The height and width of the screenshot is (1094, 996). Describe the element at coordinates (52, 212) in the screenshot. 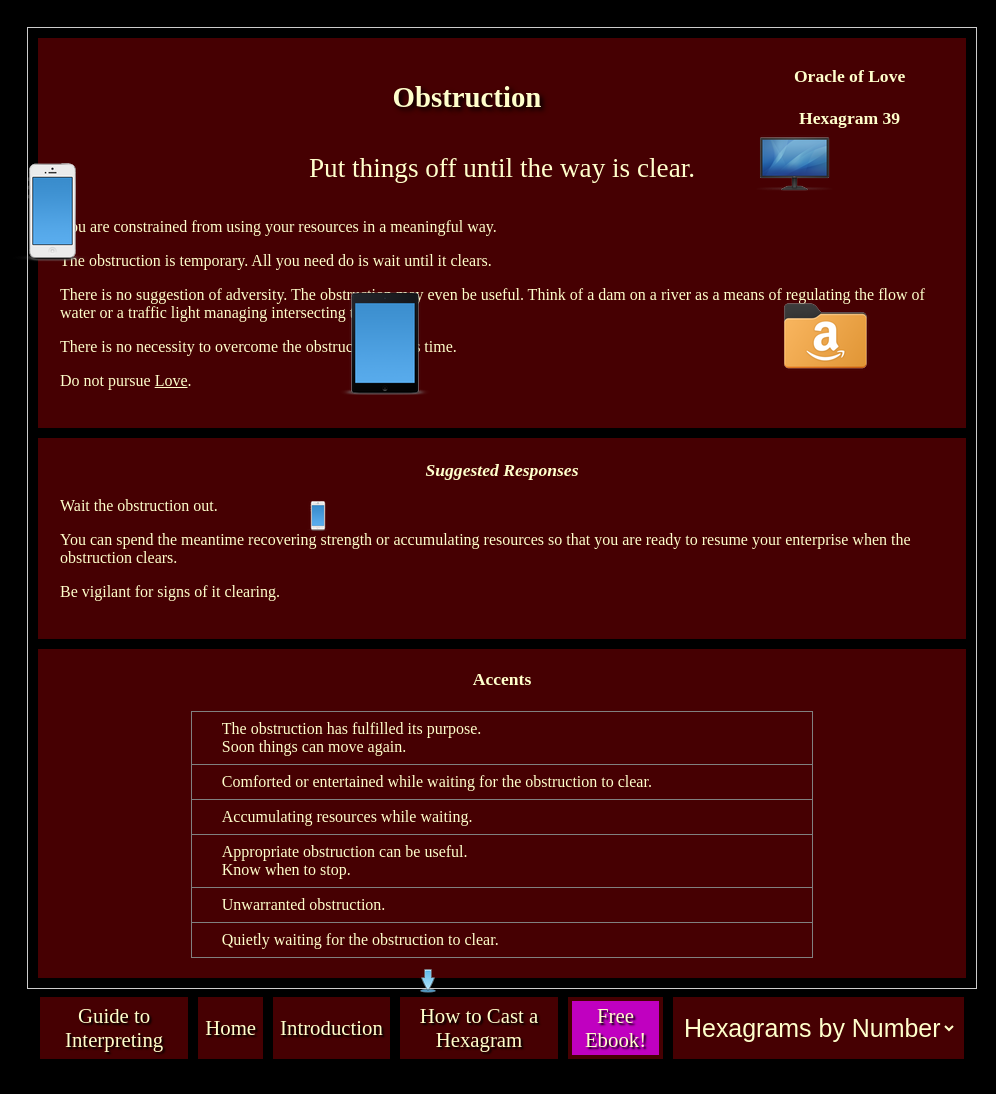

I see `connect or sync an iPhone device` at that location.